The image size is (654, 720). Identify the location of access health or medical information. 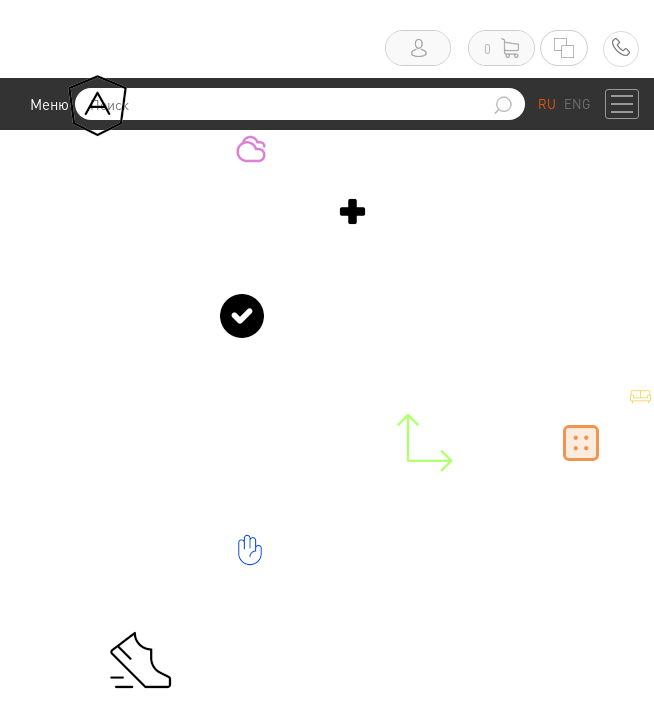
(352, 211).